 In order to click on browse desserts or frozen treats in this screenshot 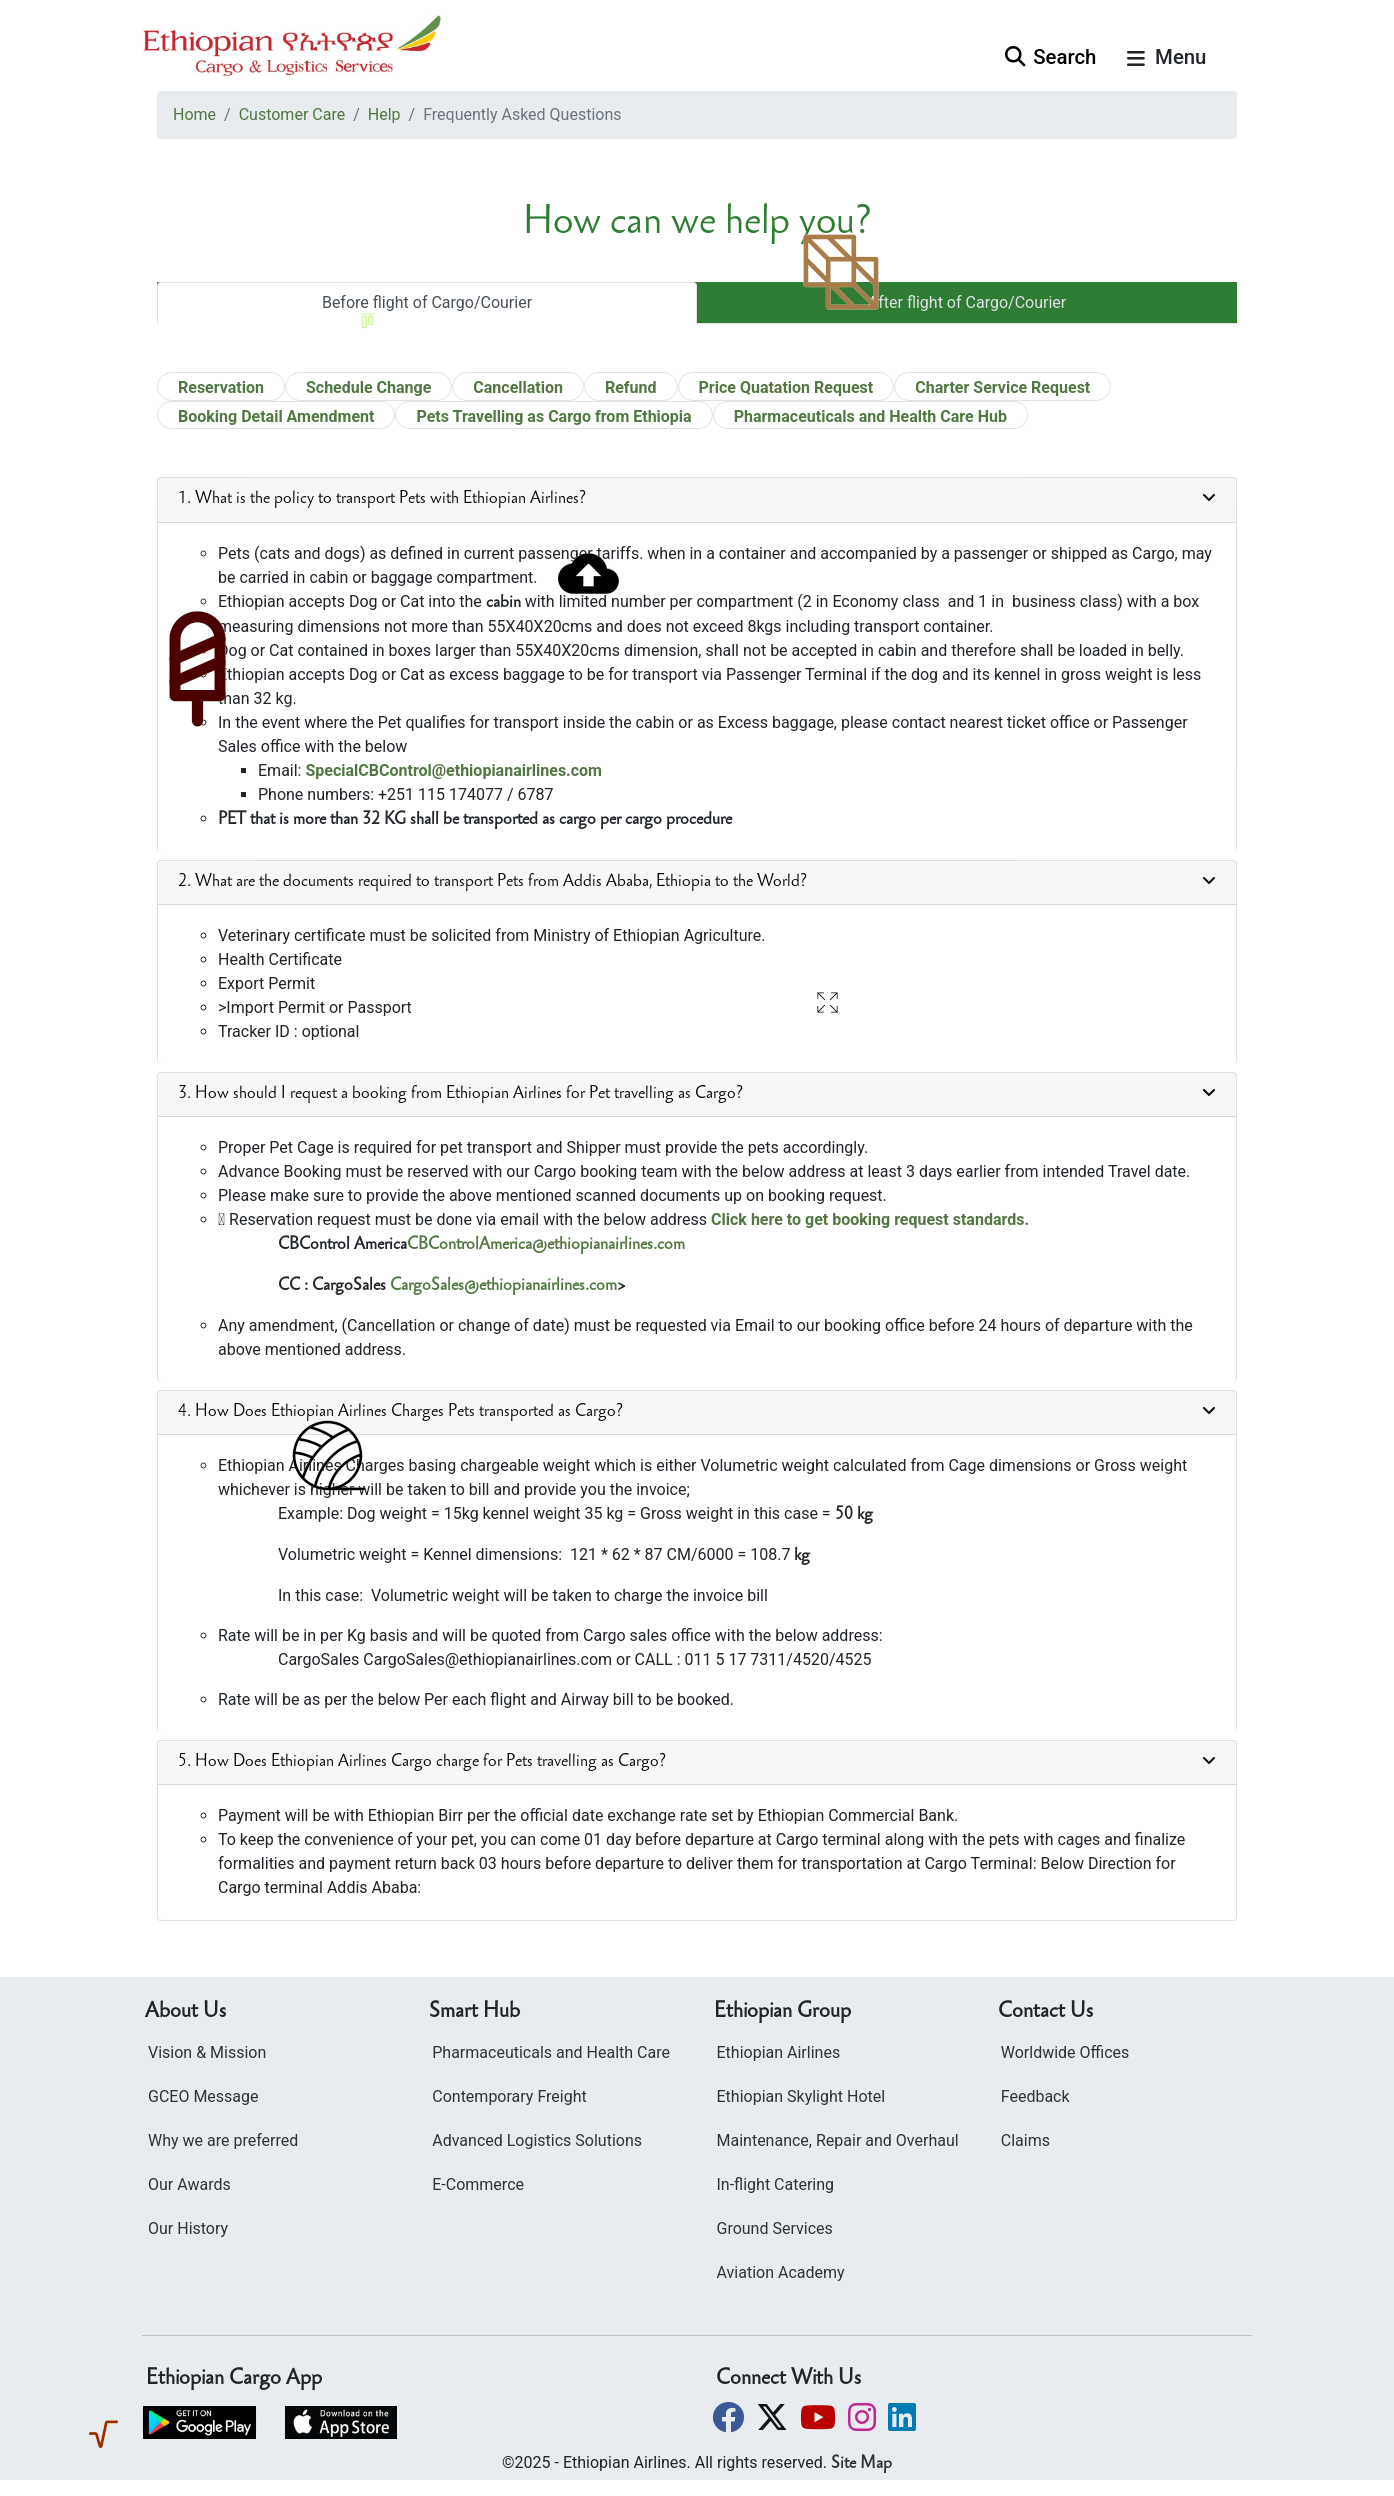, I will do `click(197, 667)`.